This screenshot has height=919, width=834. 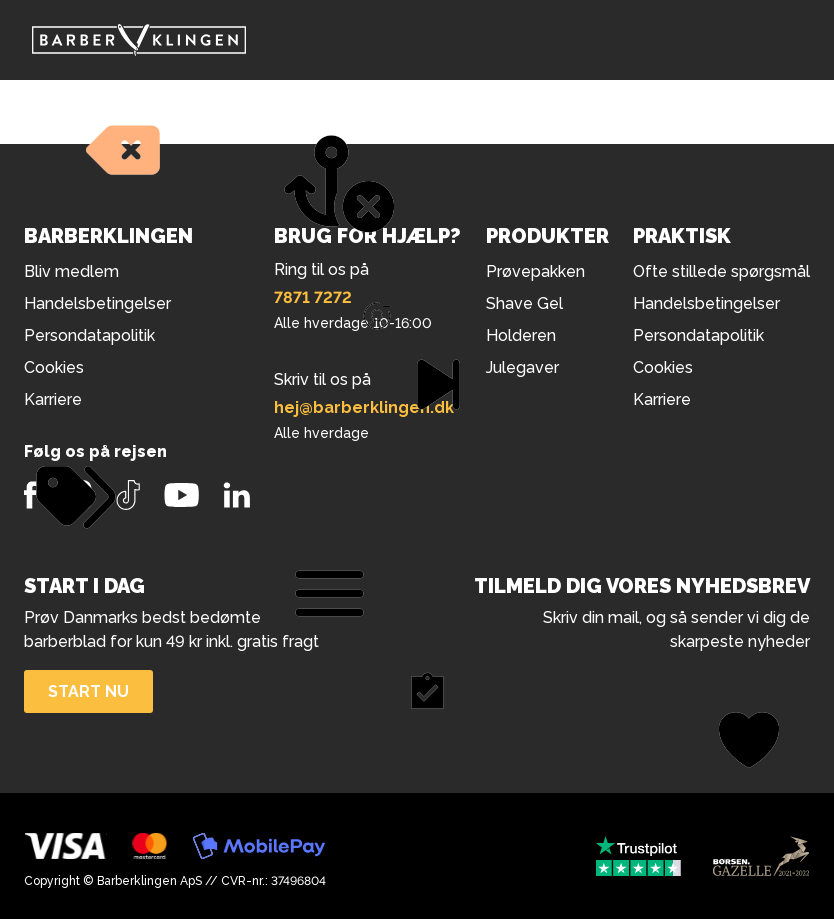 What do you see at coordinates (127, 150) in the screenshot?
I see `delete the last character typed` at bounding box center [127, 150].